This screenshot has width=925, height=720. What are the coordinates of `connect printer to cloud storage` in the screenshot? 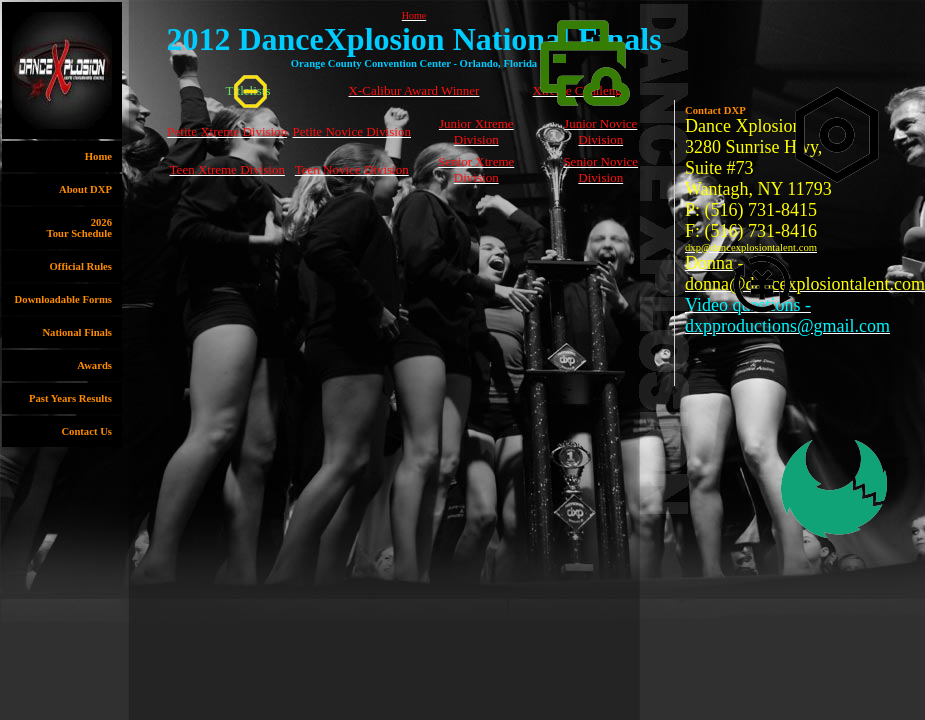 It's located at (583, 63).